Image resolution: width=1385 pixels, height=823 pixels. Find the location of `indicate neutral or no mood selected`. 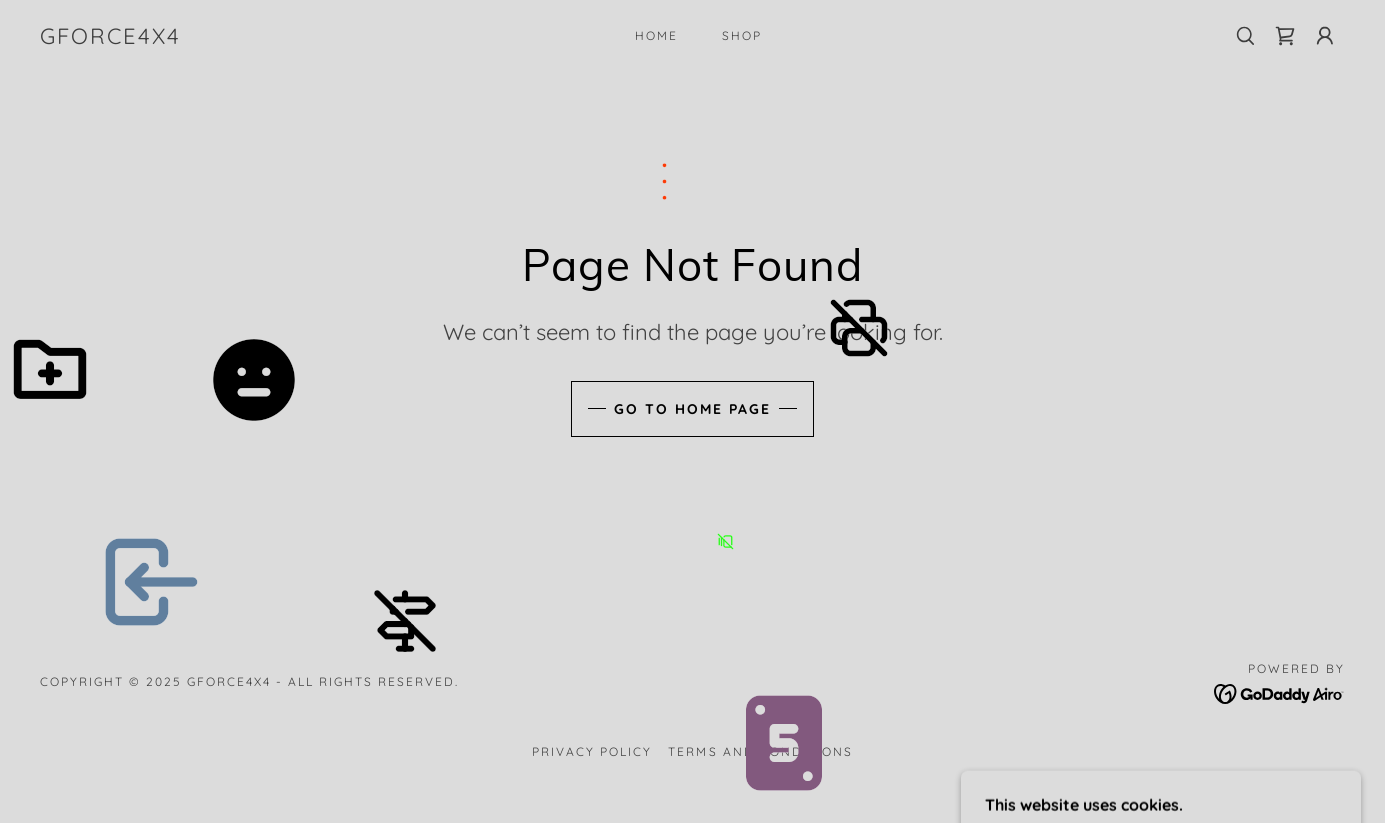

indicate neutral or no mood selected is located at coordinates (254, 380).